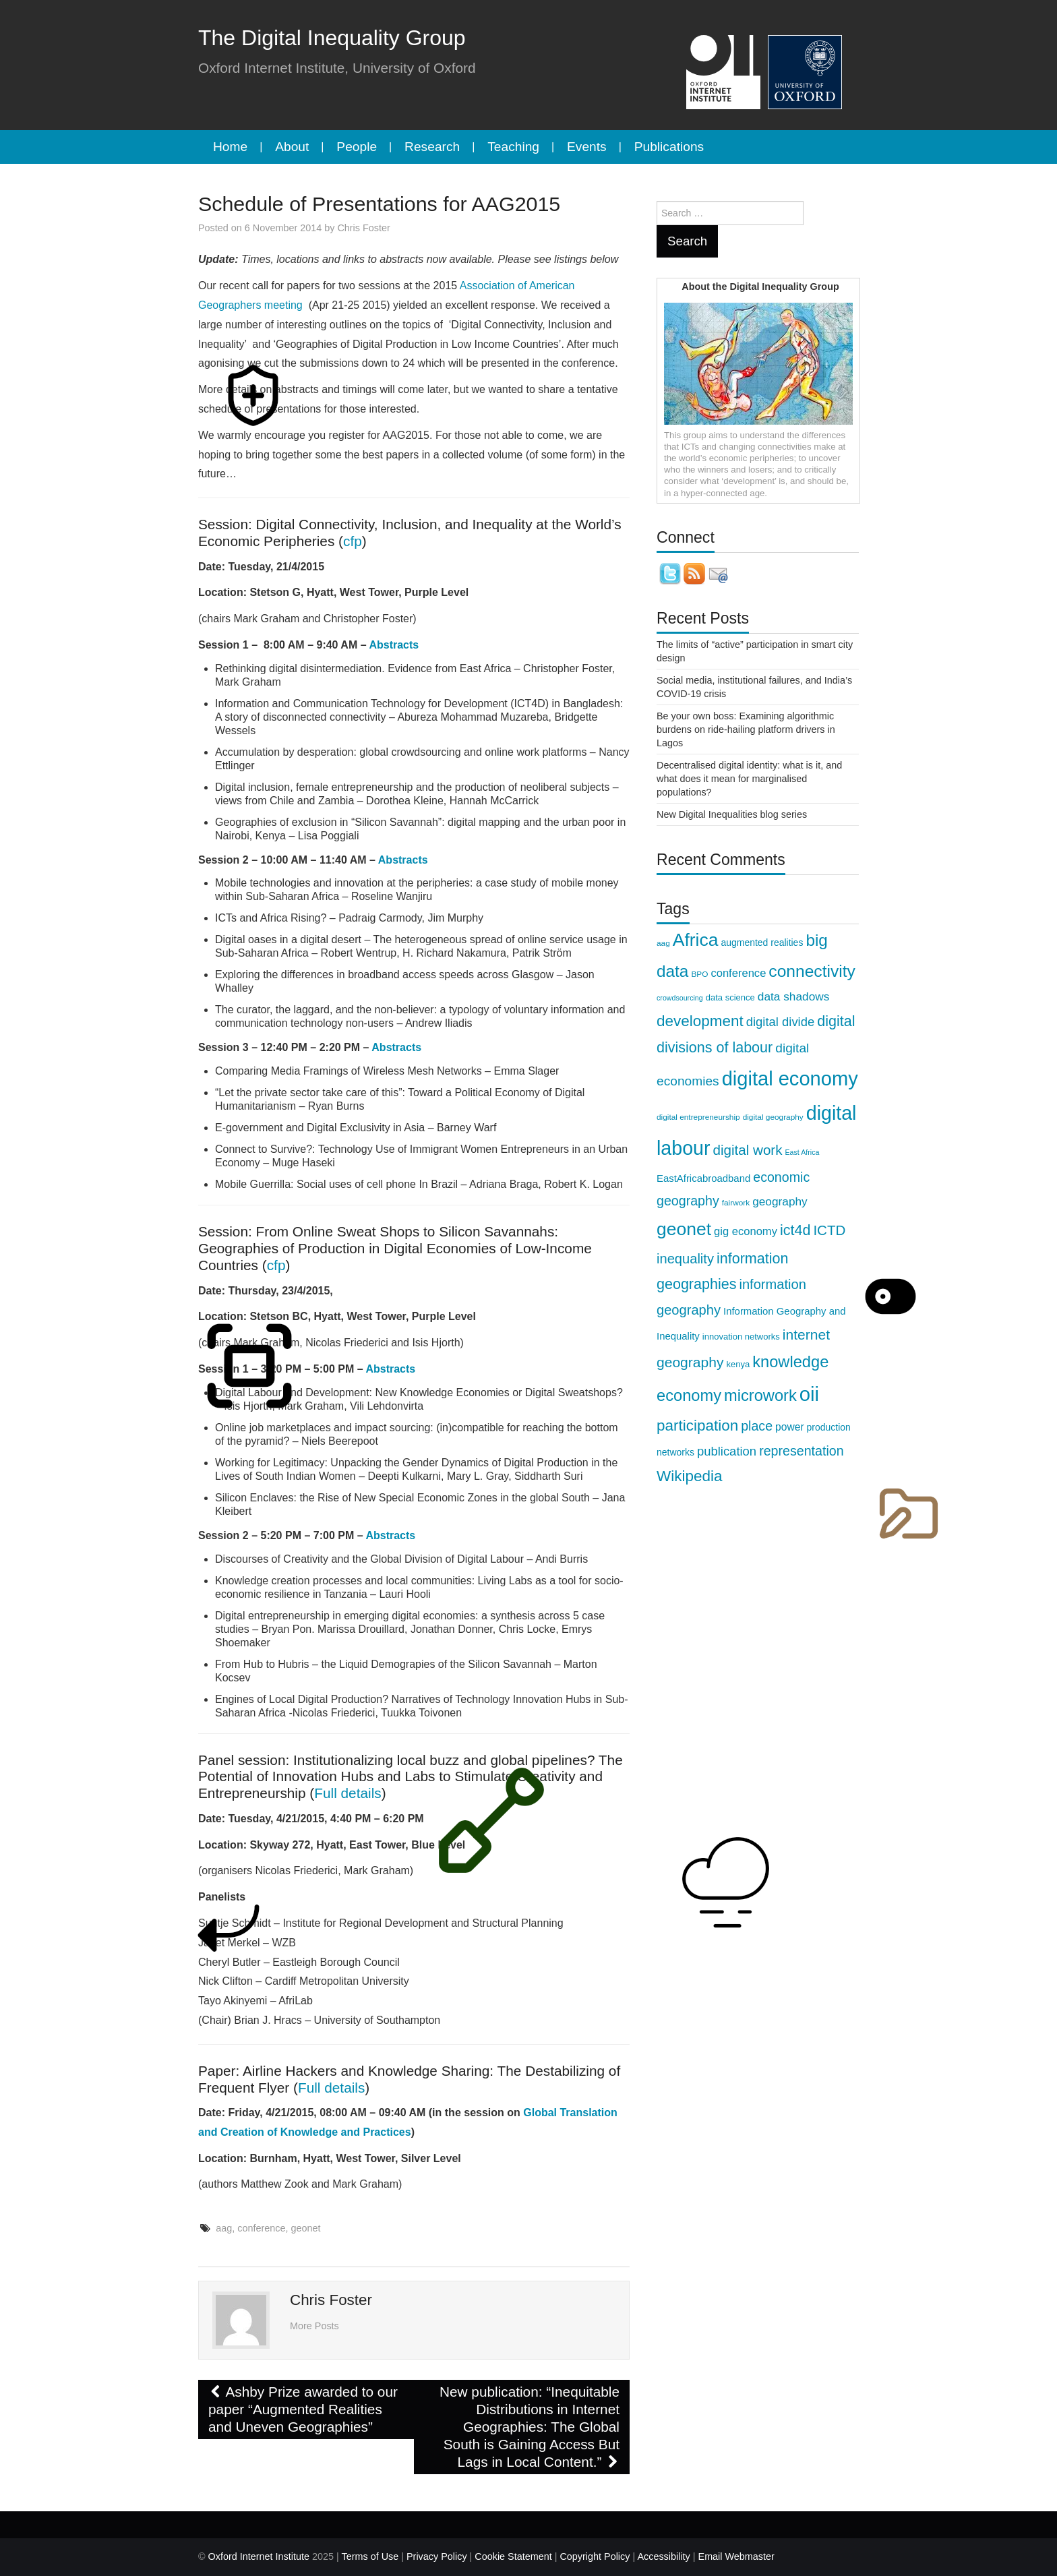 The image size is (1057, 2576). Describe the element at coordinates (249, 1366) in the screenshot. I see `expand content to fullscreen mode` at that location.